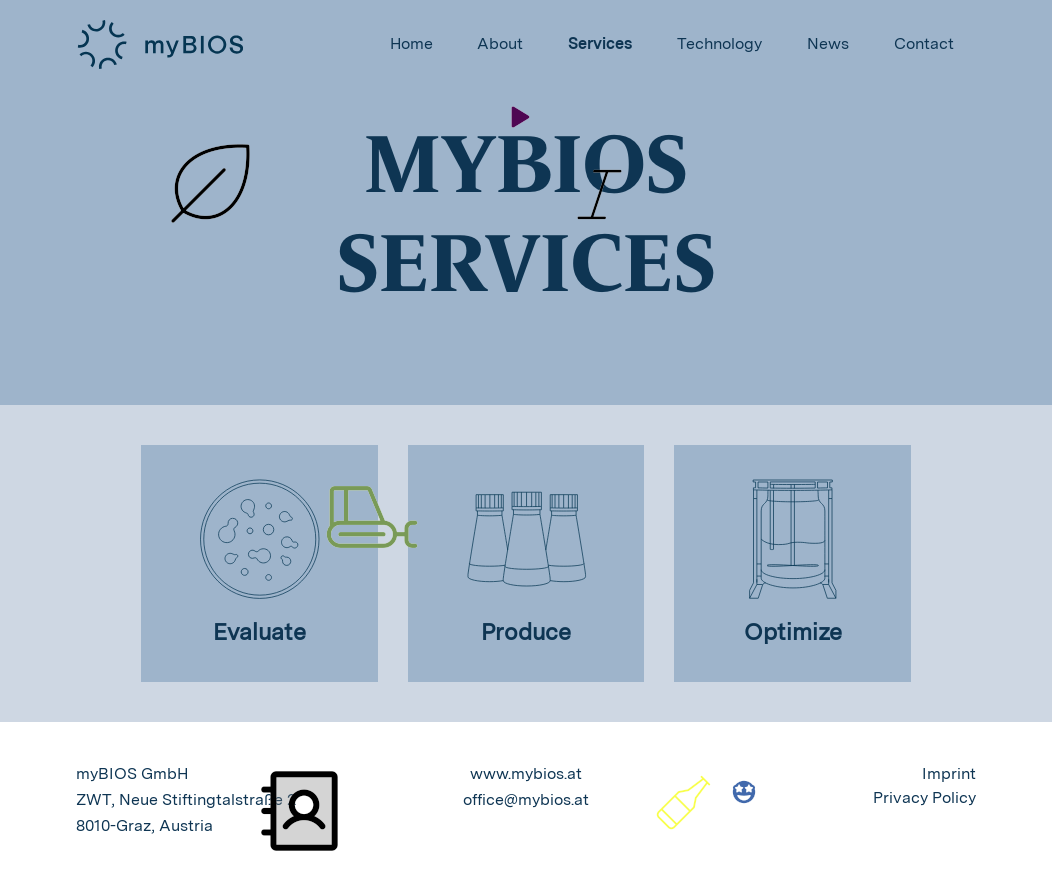  I want to click on construction or building in progress, so click(372, 517).